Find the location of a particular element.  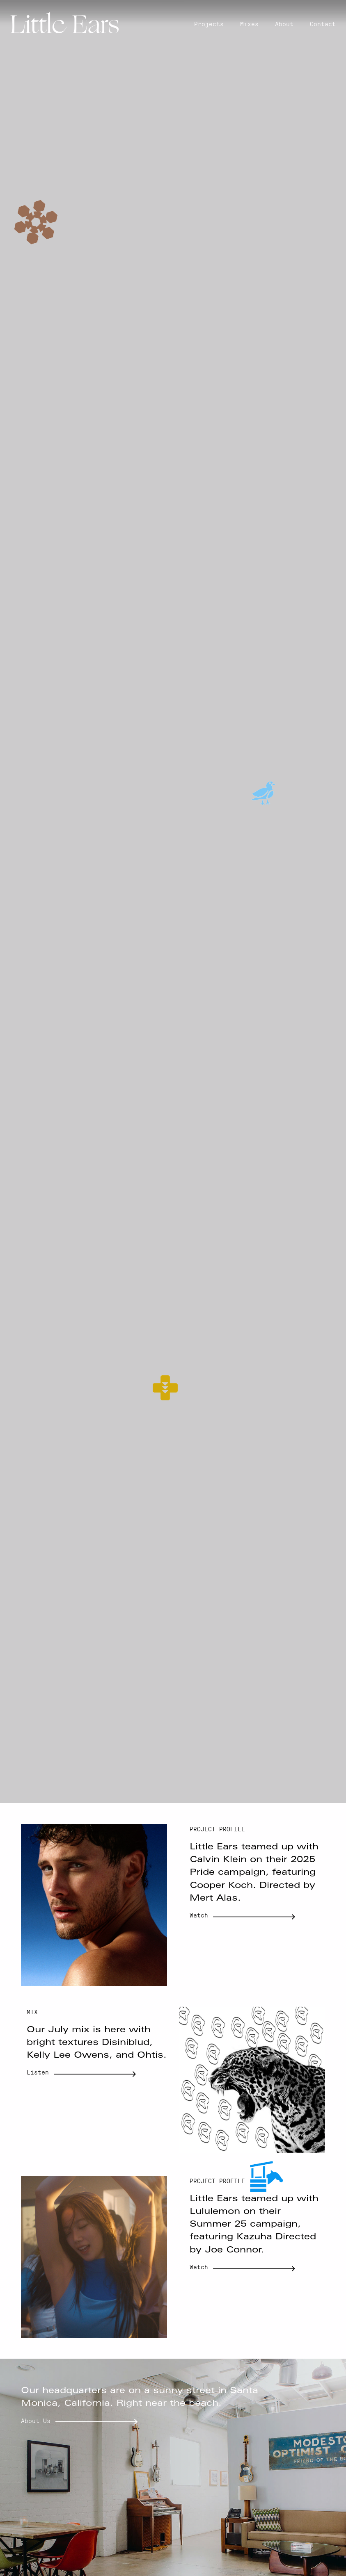

access the stable or horse shelter is located at coordinates (267, 2175).